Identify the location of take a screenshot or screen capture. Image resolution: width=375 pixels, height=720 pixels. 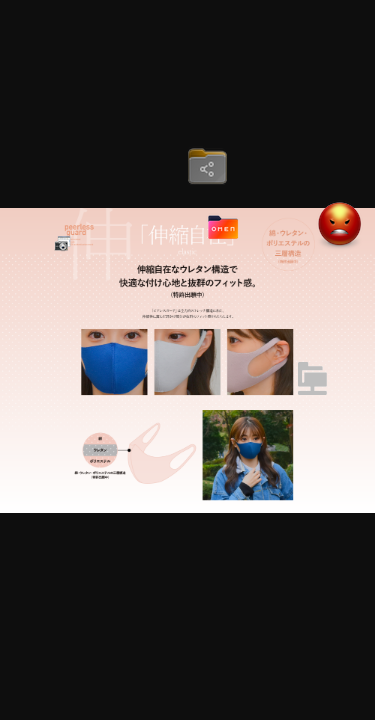
(62, 243).